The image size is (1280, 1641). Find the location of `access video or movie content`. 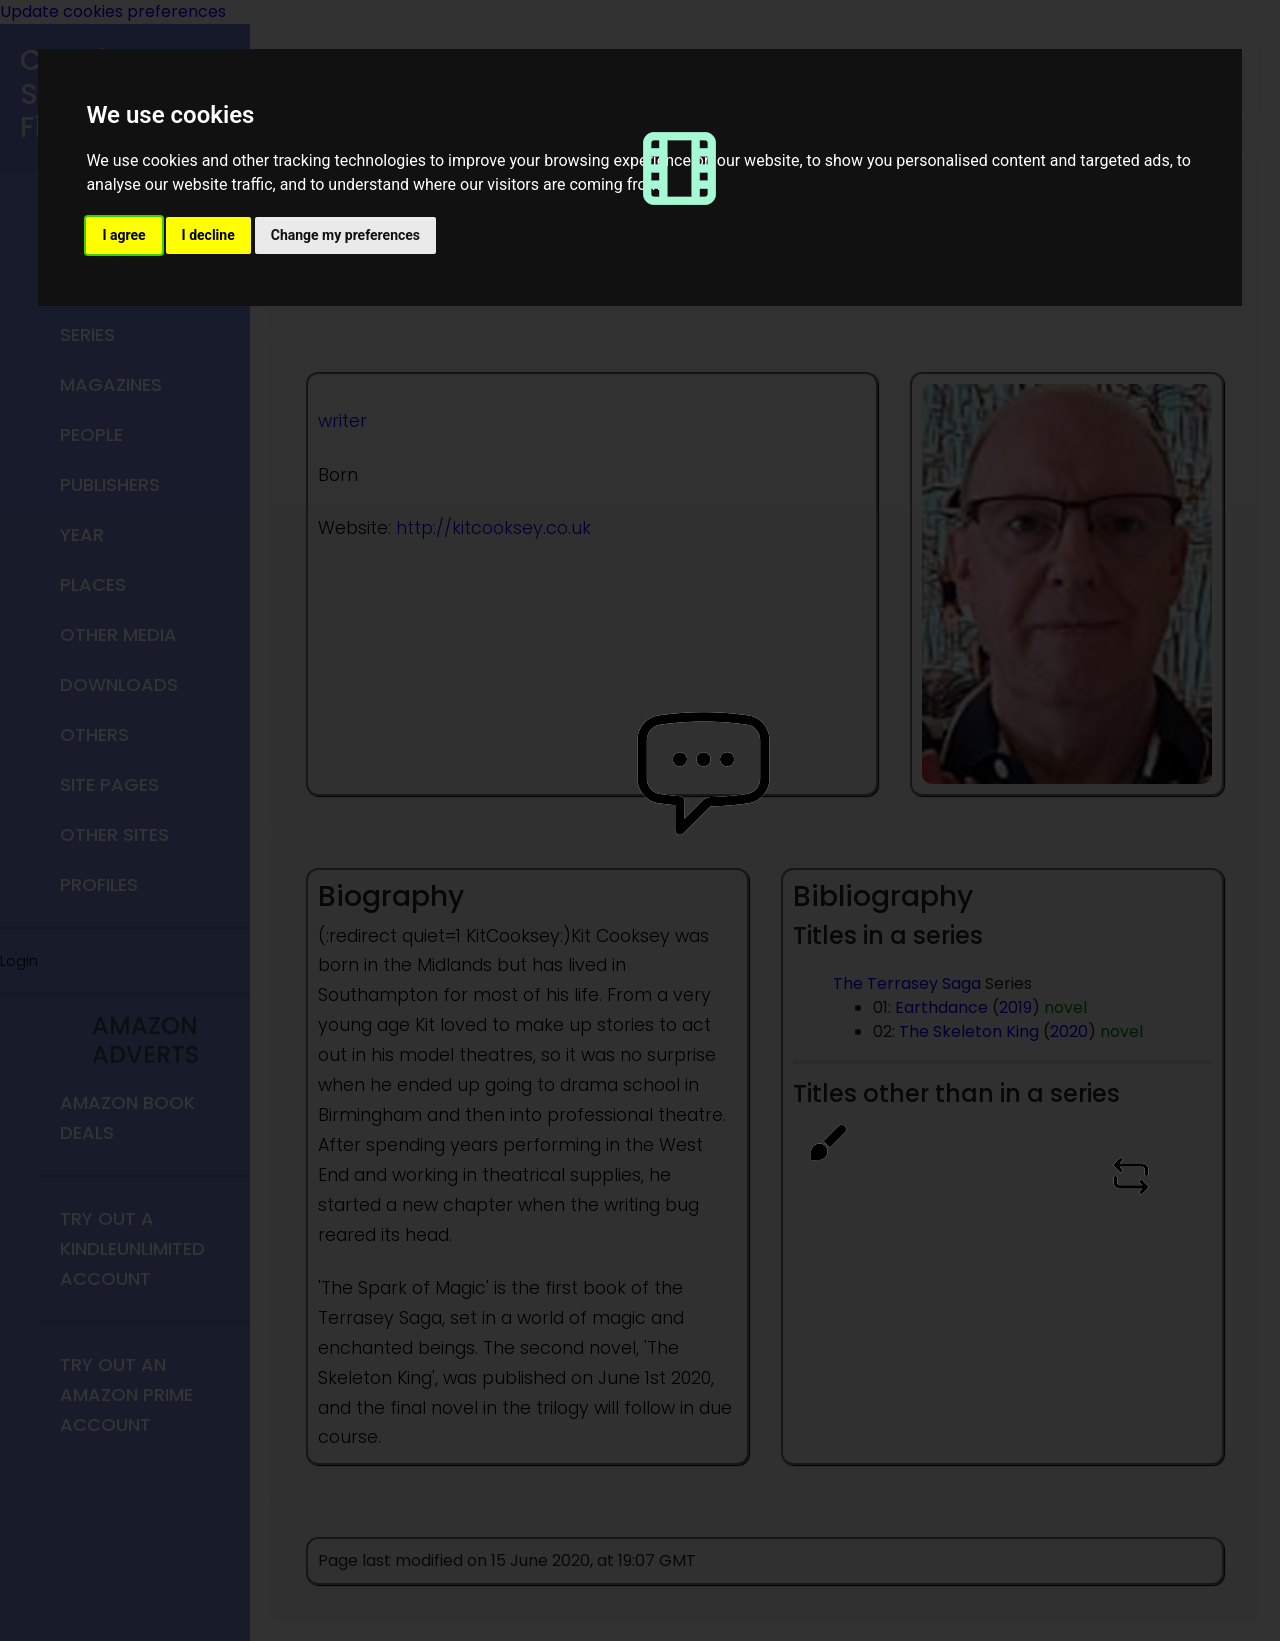

access video or movie content is located at coordinates (679, 168).